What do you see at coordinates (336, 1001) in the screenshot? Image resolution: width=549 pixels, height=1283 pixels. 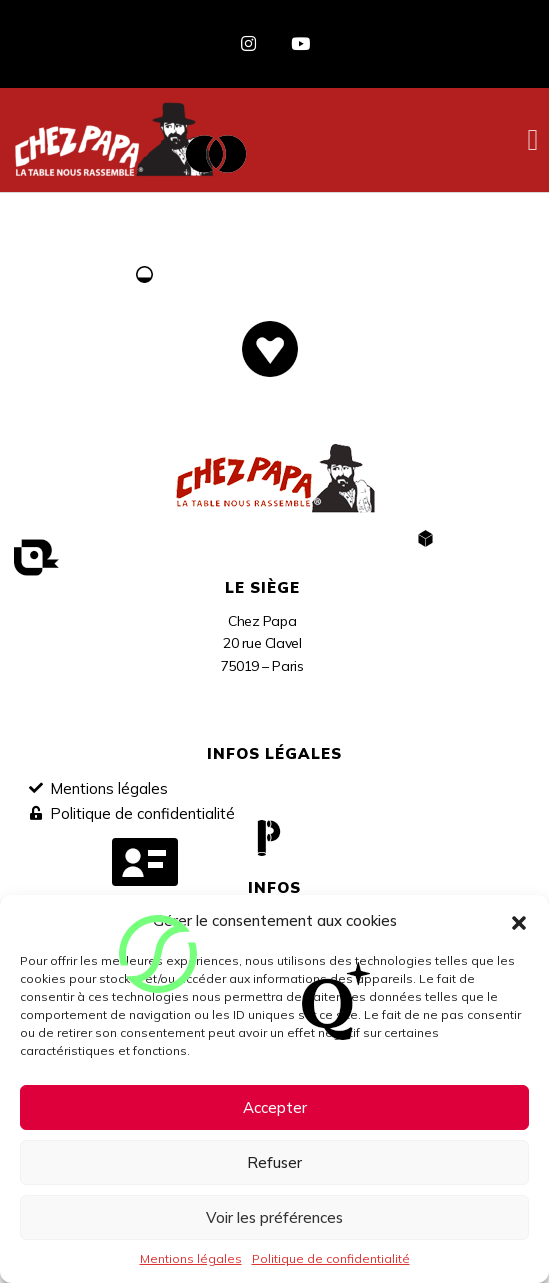 I see `open qwant search engine` at bounding box center [336, 1001].